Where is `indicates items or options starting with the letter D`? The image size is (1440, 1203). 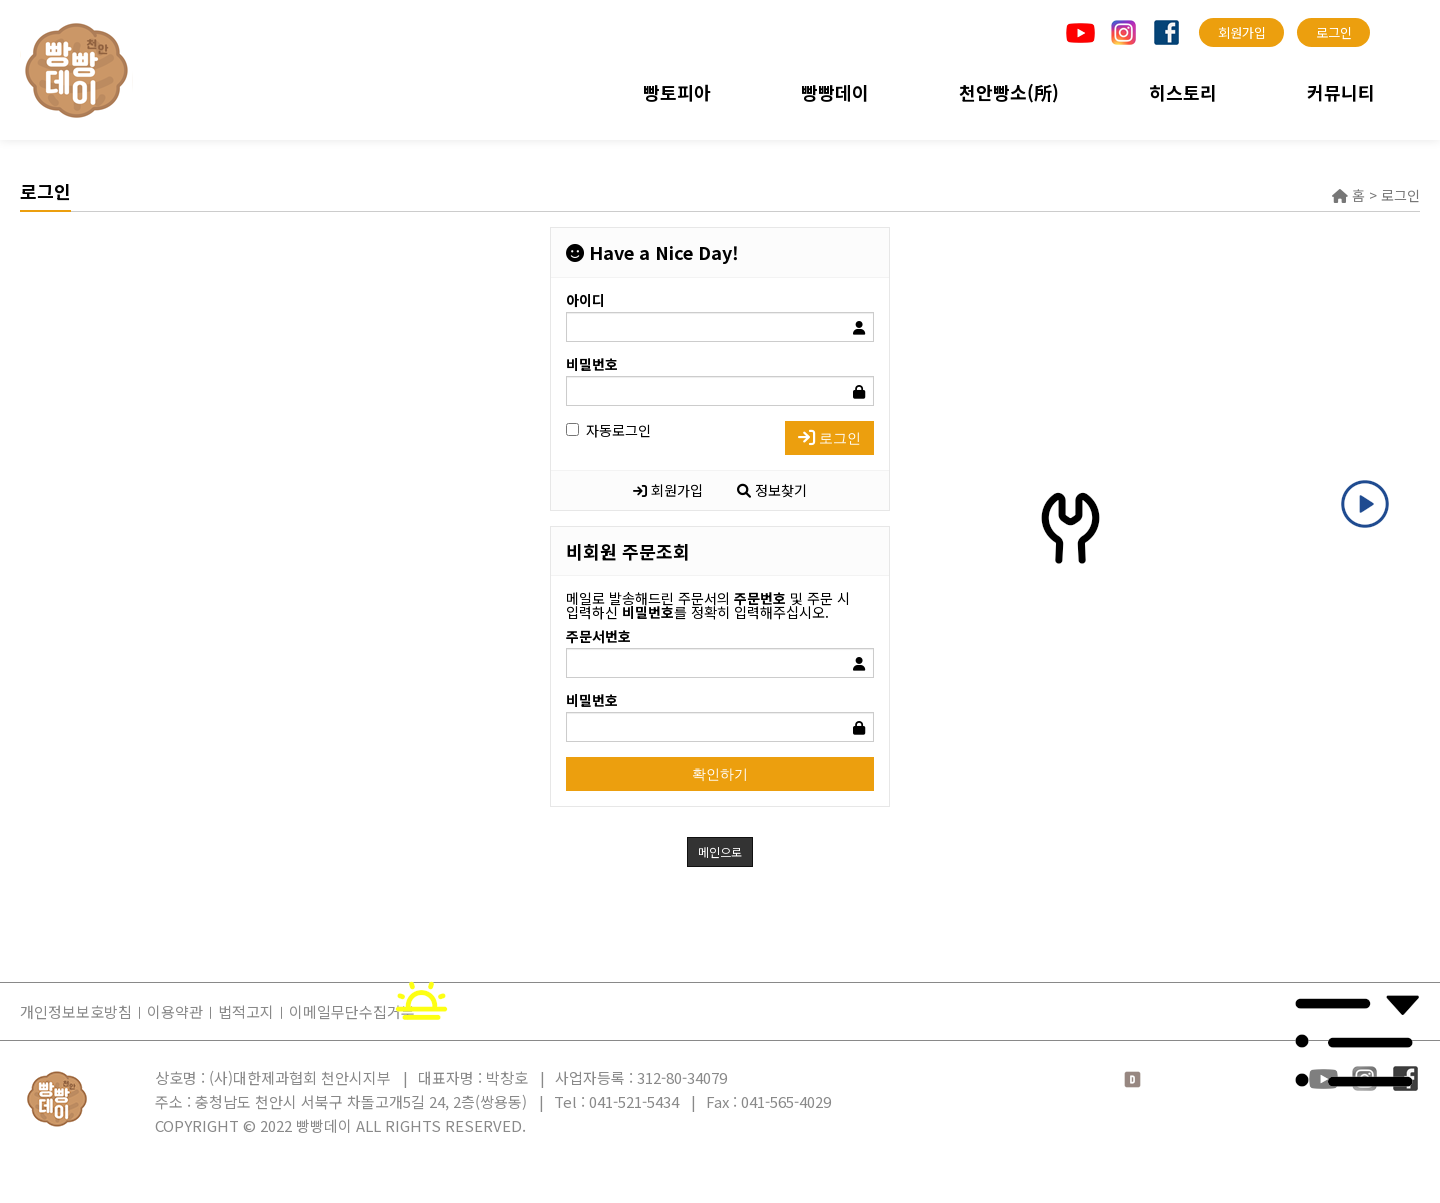
indicates items or options starting with the letter D is located at coordinates (1132, 1079).